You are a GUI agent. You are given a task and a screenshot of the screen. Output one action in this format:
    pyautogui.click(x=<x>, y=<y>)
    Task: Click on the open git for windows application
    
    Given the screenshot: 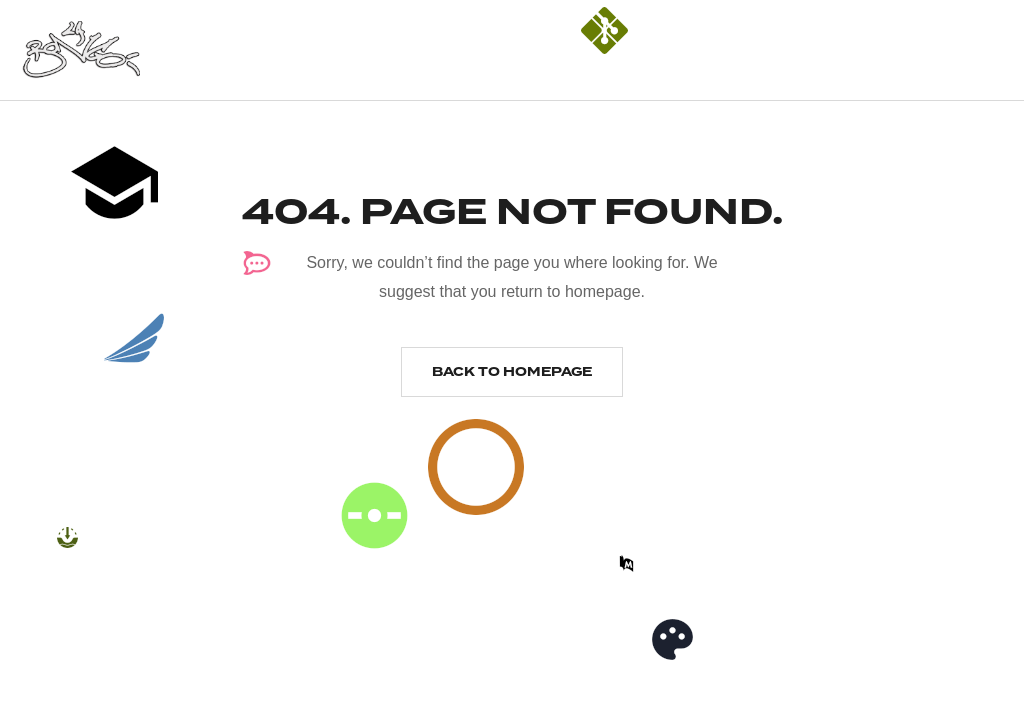 What is the action you would take?
    pyautogui.click(x=604, y=30)
    